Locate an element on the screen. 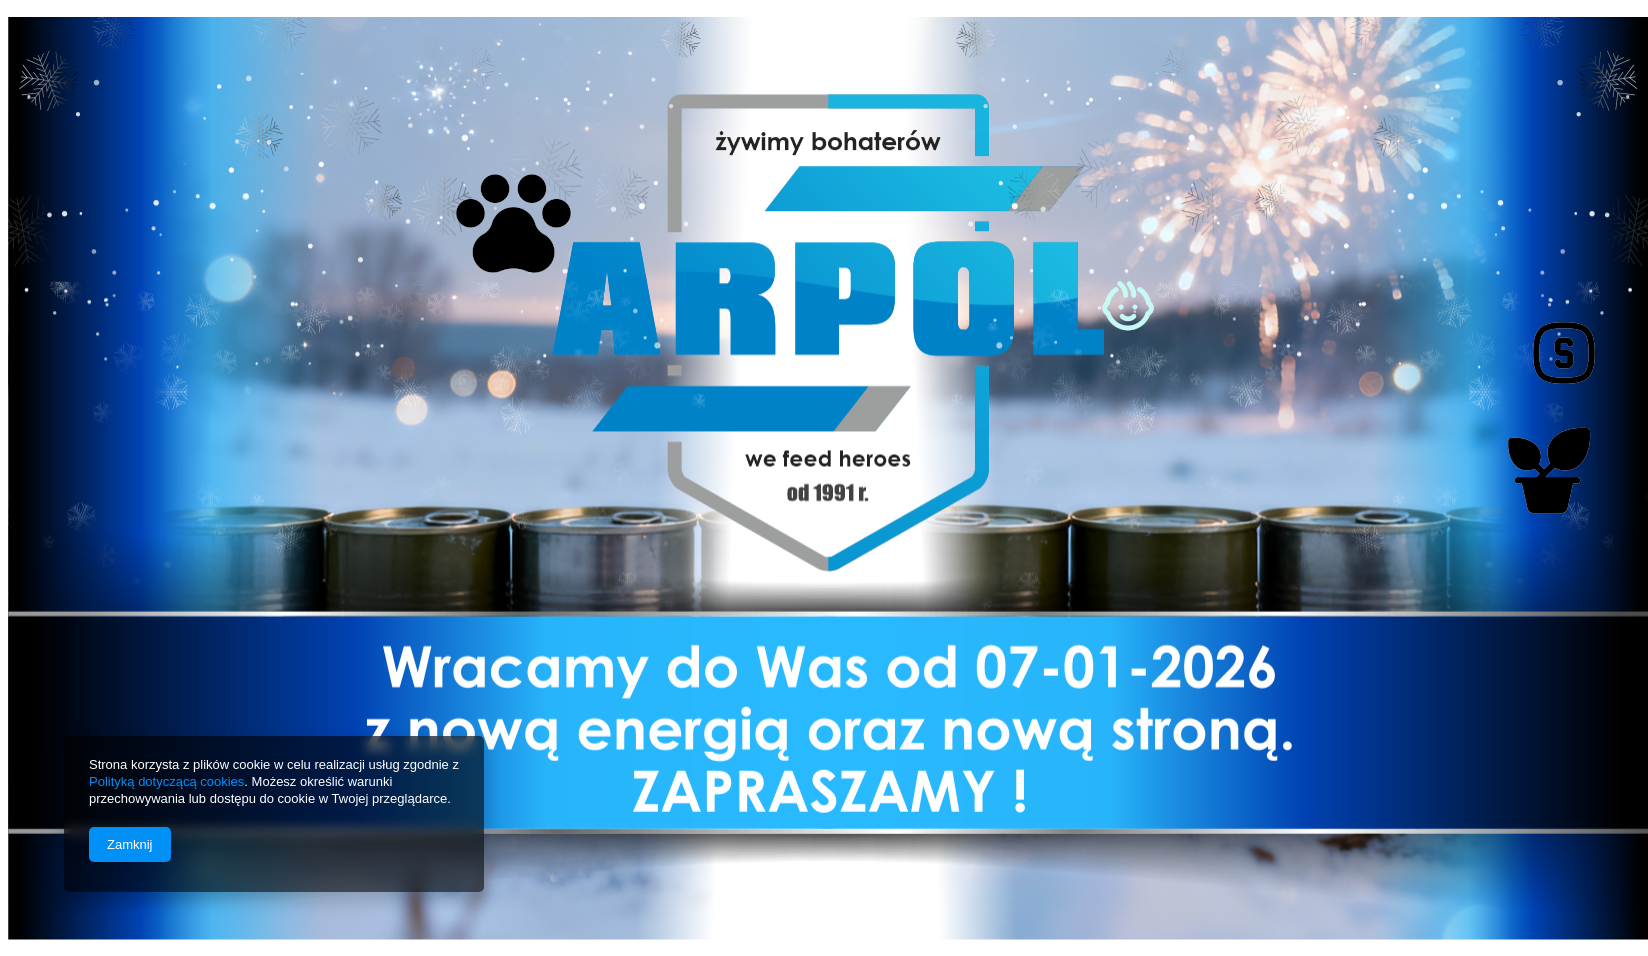  indicates a shortcut or saved item is located at coordinates (1564, 353).